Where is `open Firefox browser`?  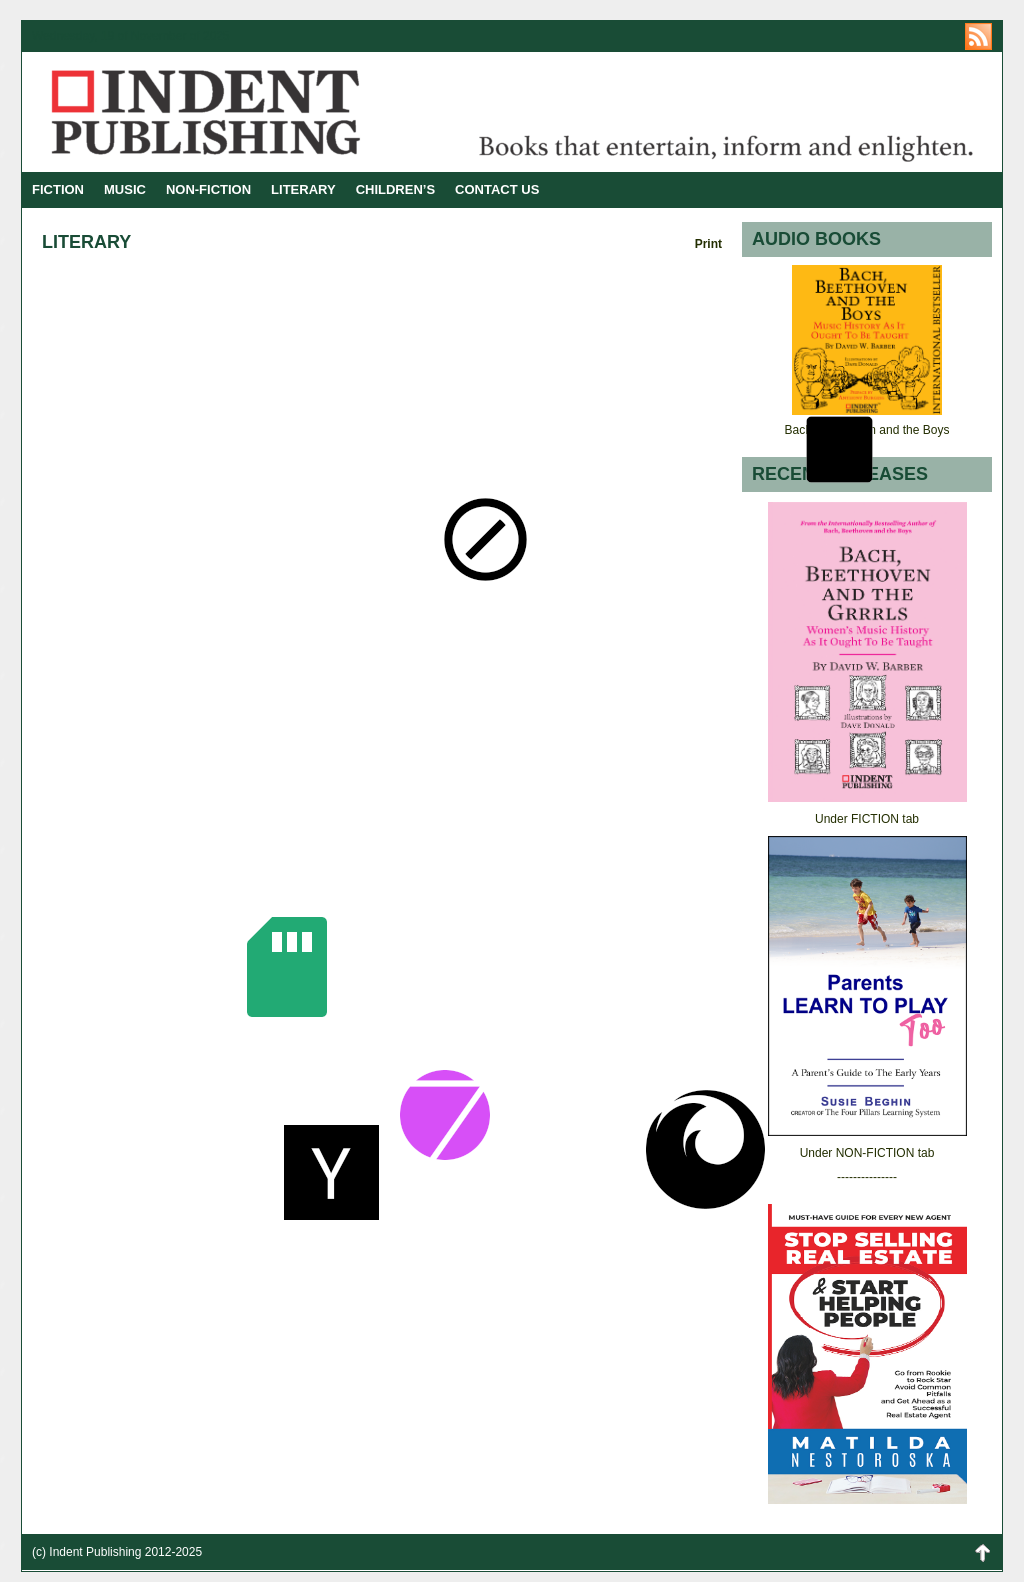 open Firefox browser is located at coordinates (705, 1149).